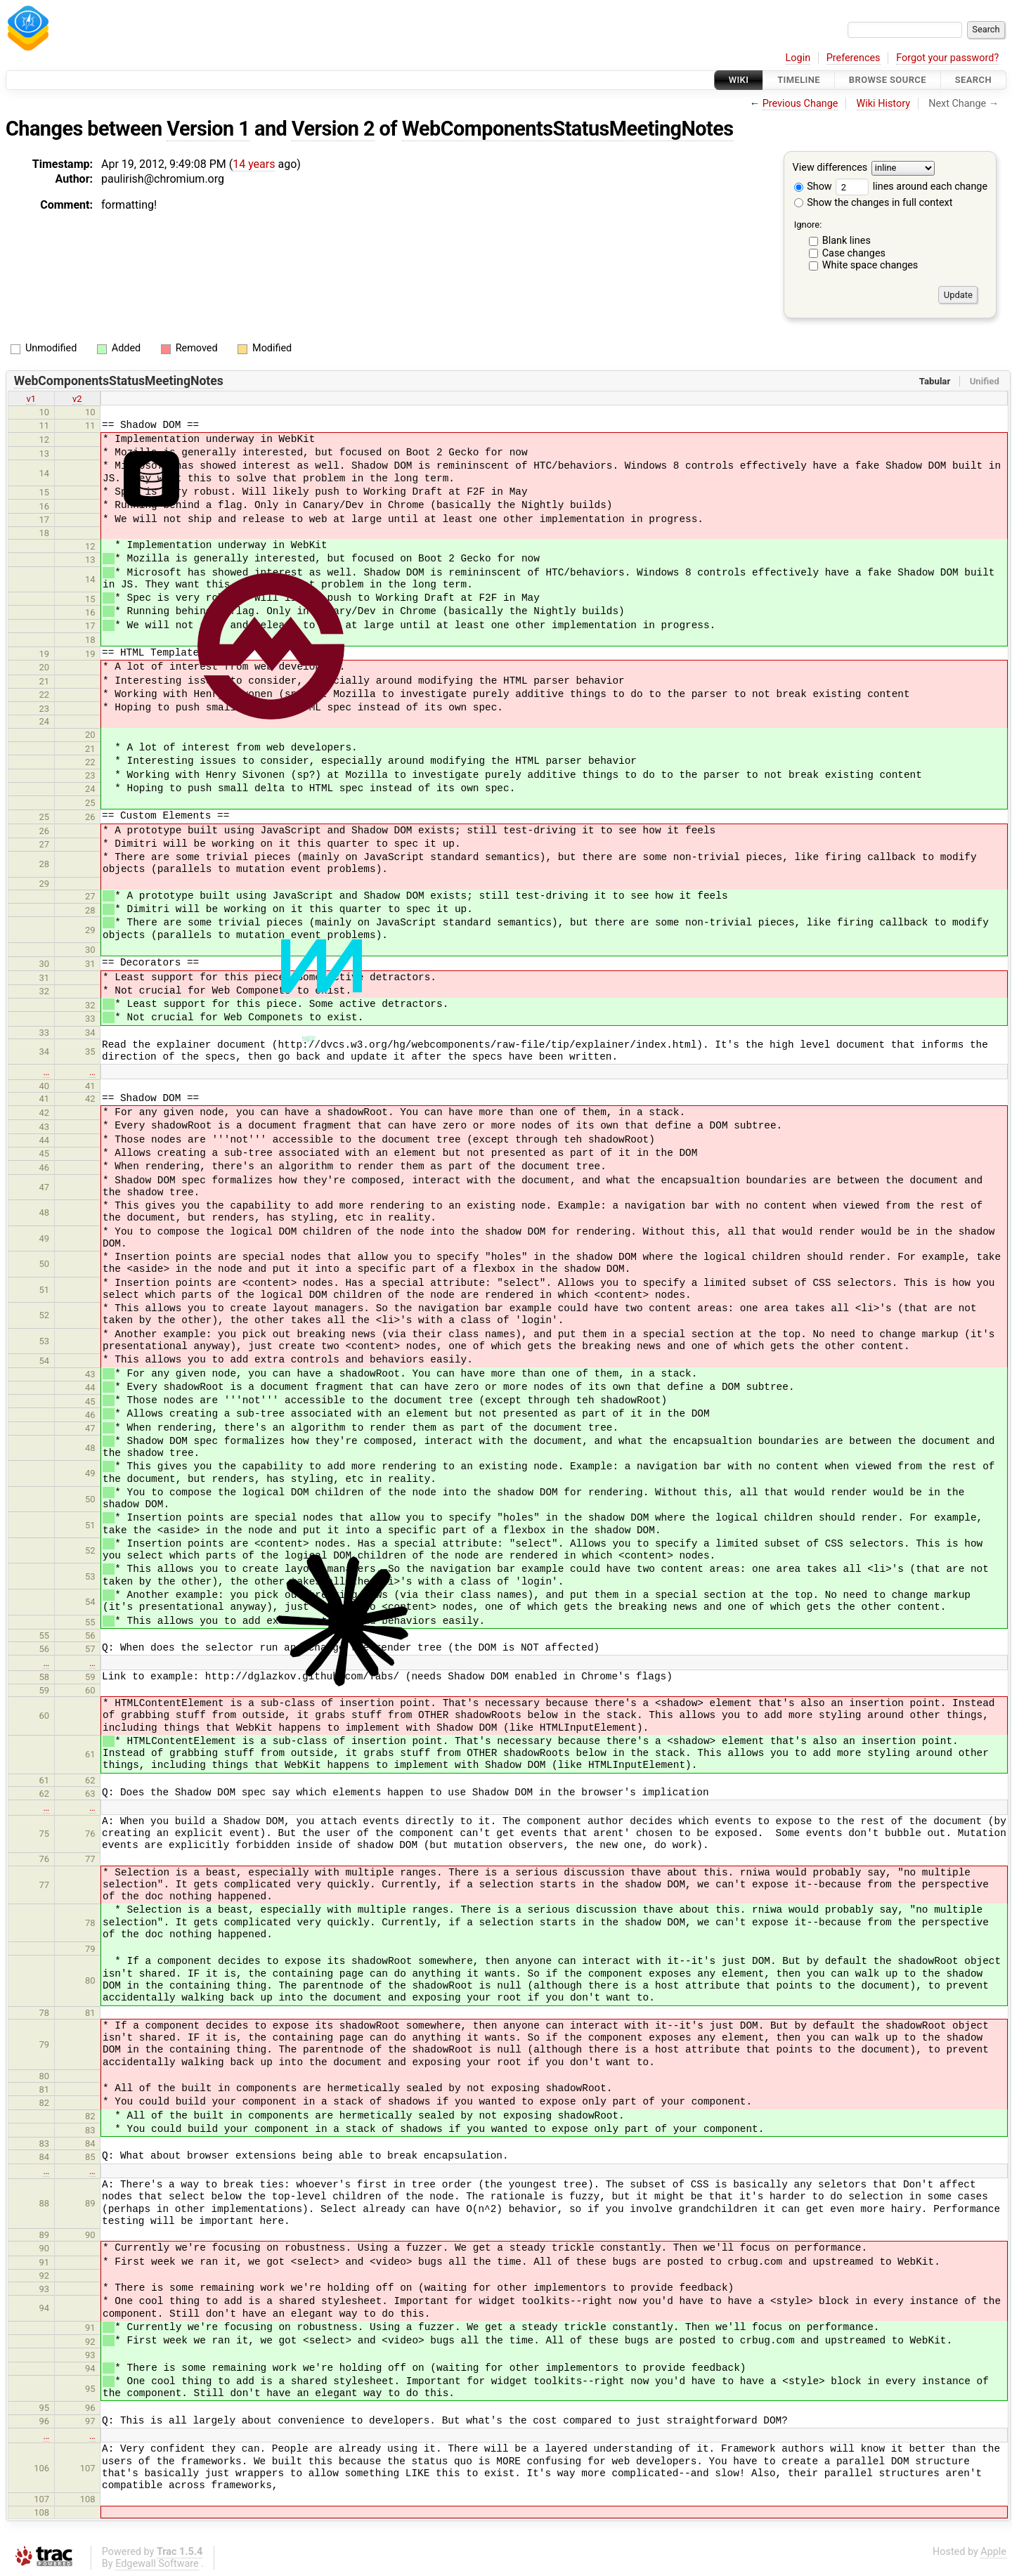  I want to click on open ChartMogul analytics dashboard, so click(321, 965).